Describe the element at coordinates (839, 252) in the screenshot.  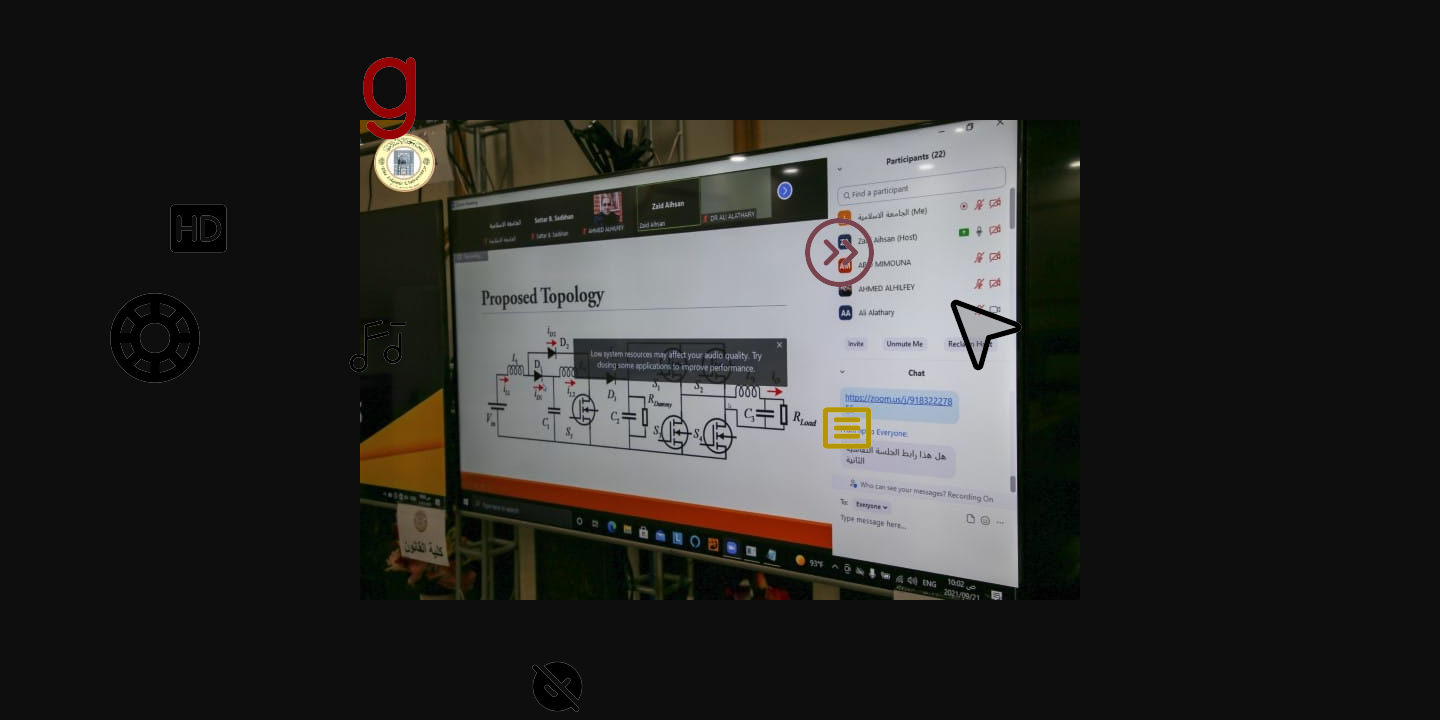
I see `skip forward or advance to next item` at that location.